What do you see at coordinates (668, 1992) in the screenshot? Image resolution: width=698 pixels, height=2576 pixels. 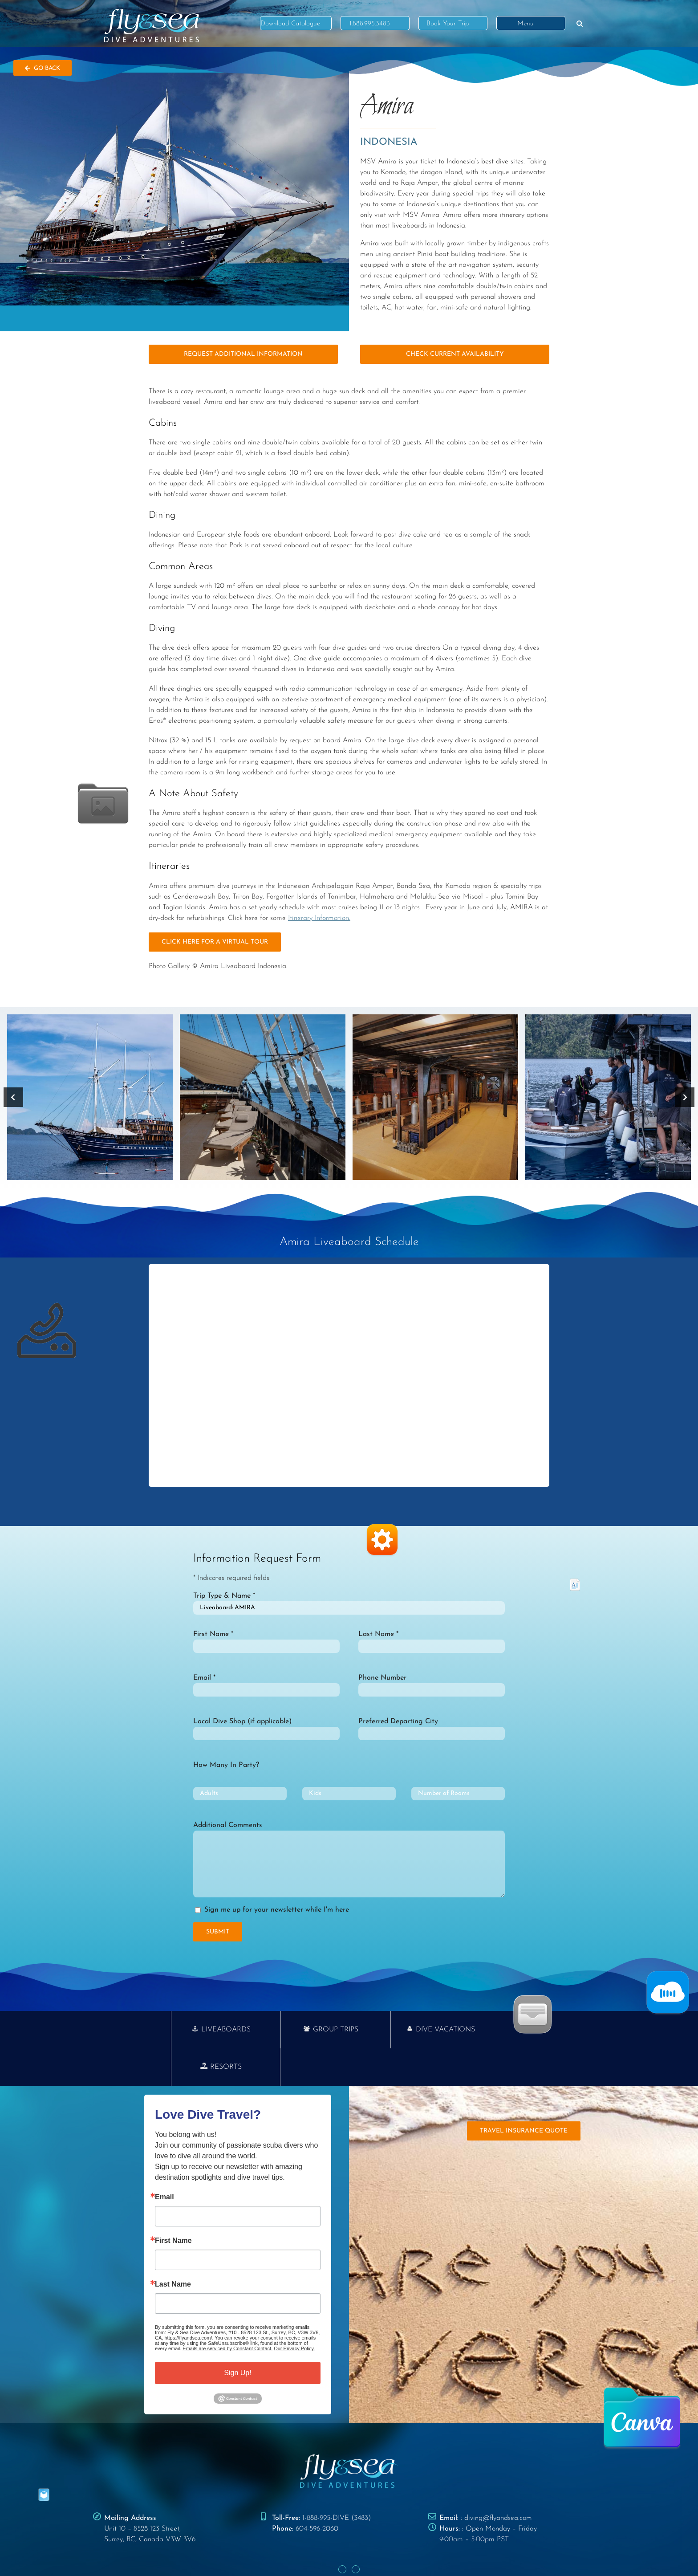 I see `open qcm cloud music streaming app` at bounding box center [668, 1992].